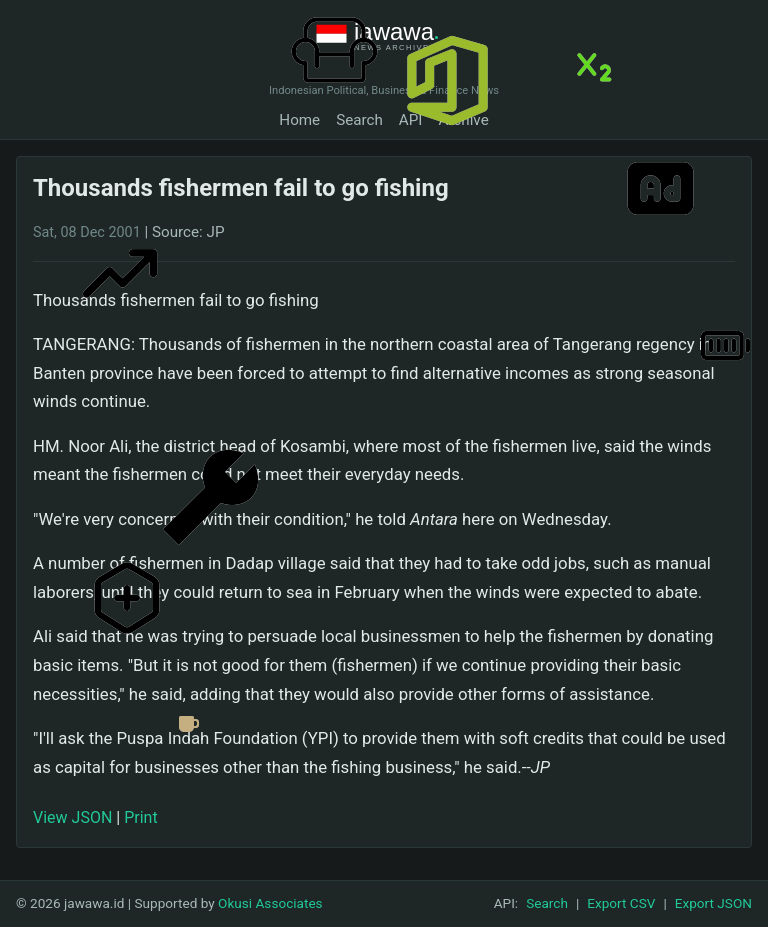 Image resolution: width=768 pixels, height=927 pixels. I want to click on access coffee break or break time features, so click(189, 724).